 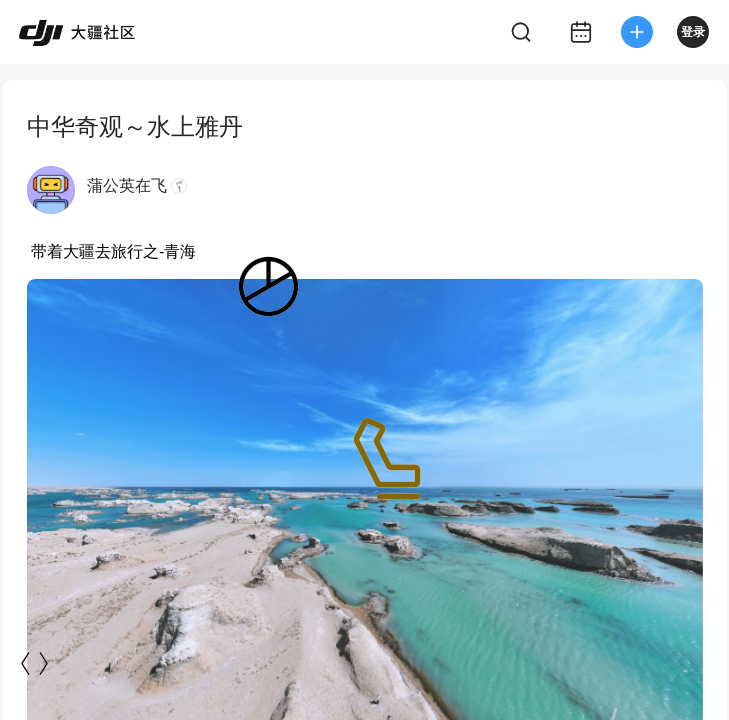 What do you see at coordinates (385, 458) in the screenshot?
I see `select a seat for your reservation` at bounding box center [385, 458].